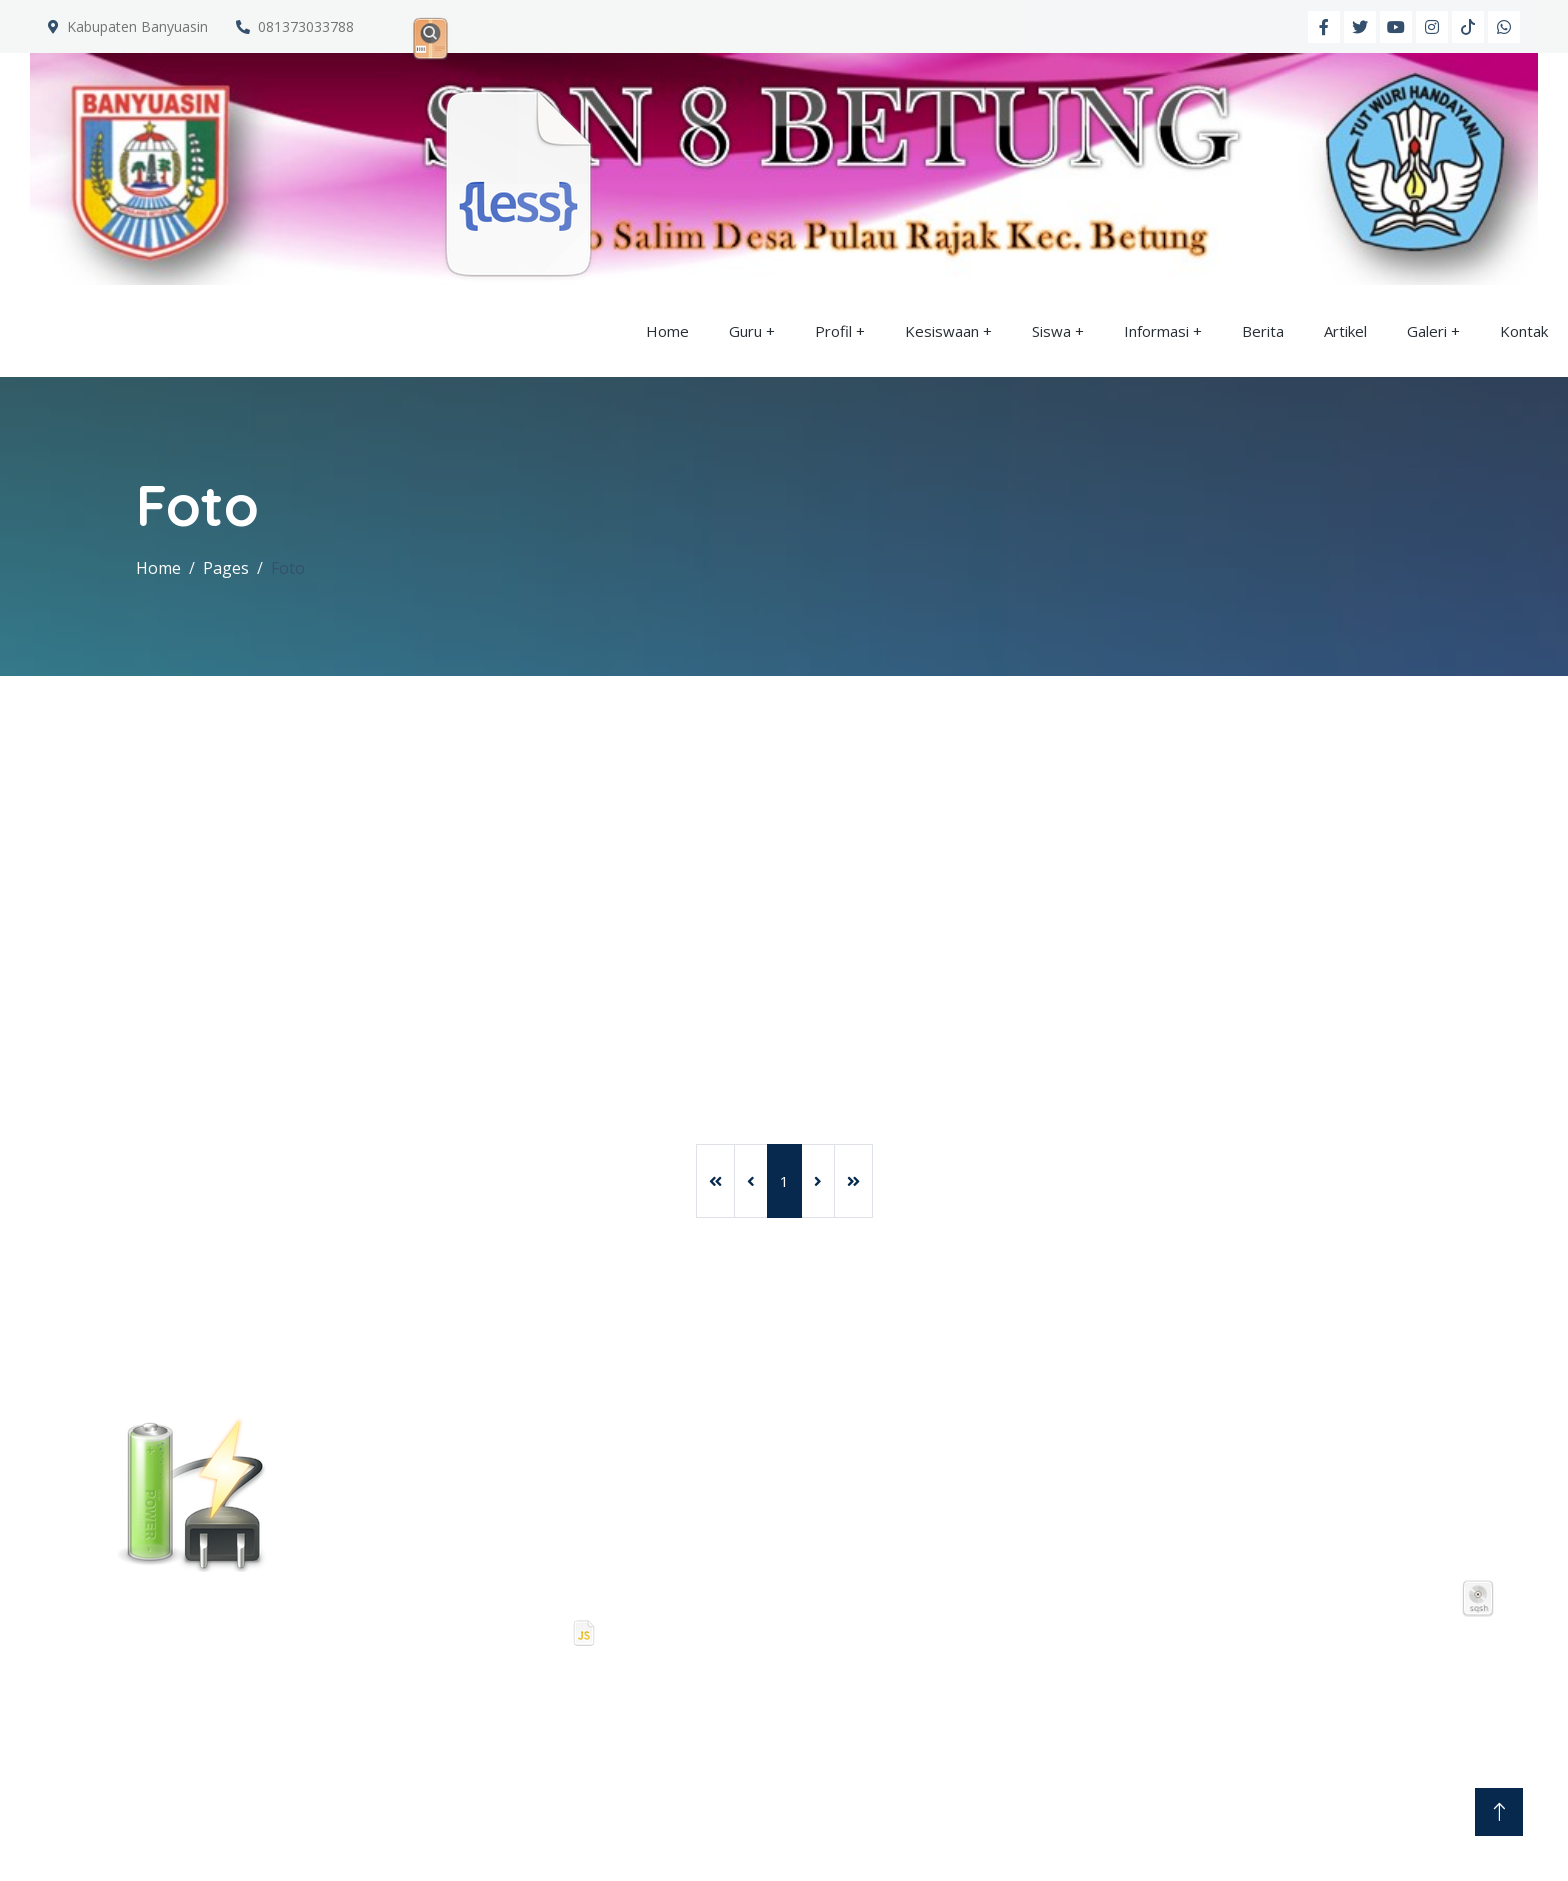  I want to click on a LESS stylesheet file, so click(518, 183).